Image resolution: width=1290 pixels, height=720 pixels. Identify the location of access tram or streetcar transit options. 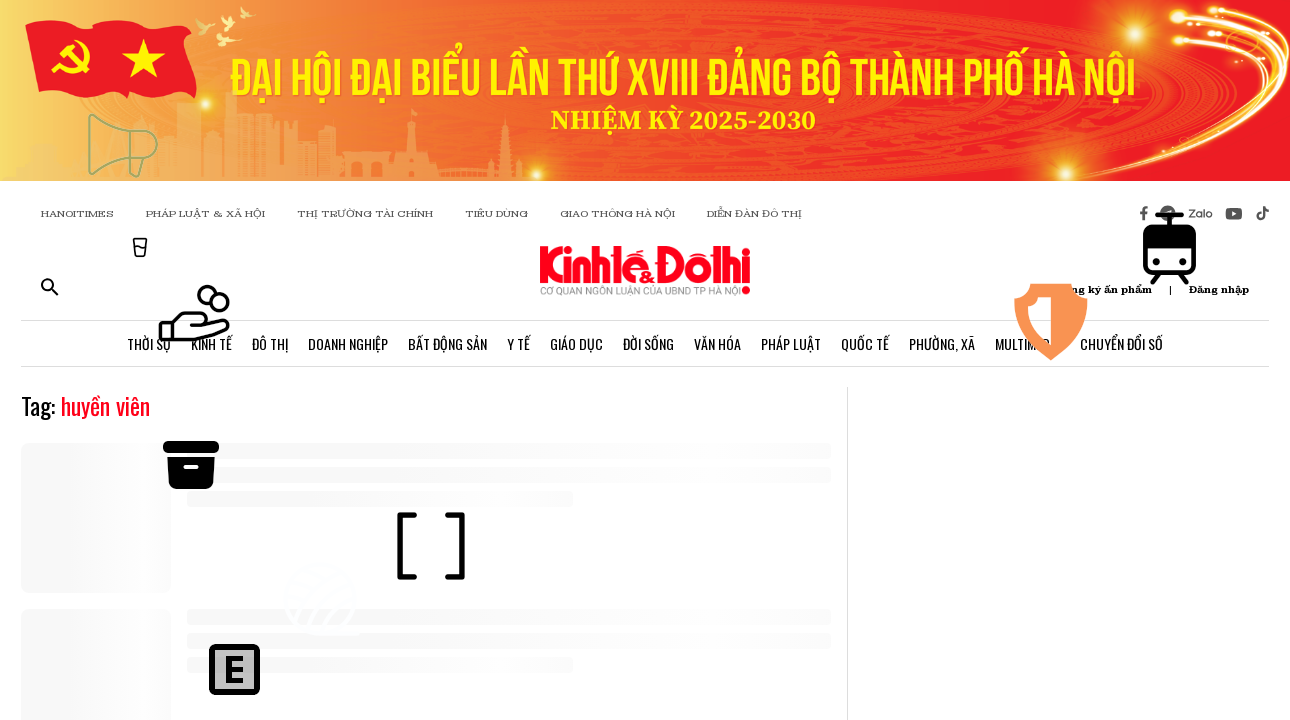
(1169, 248).